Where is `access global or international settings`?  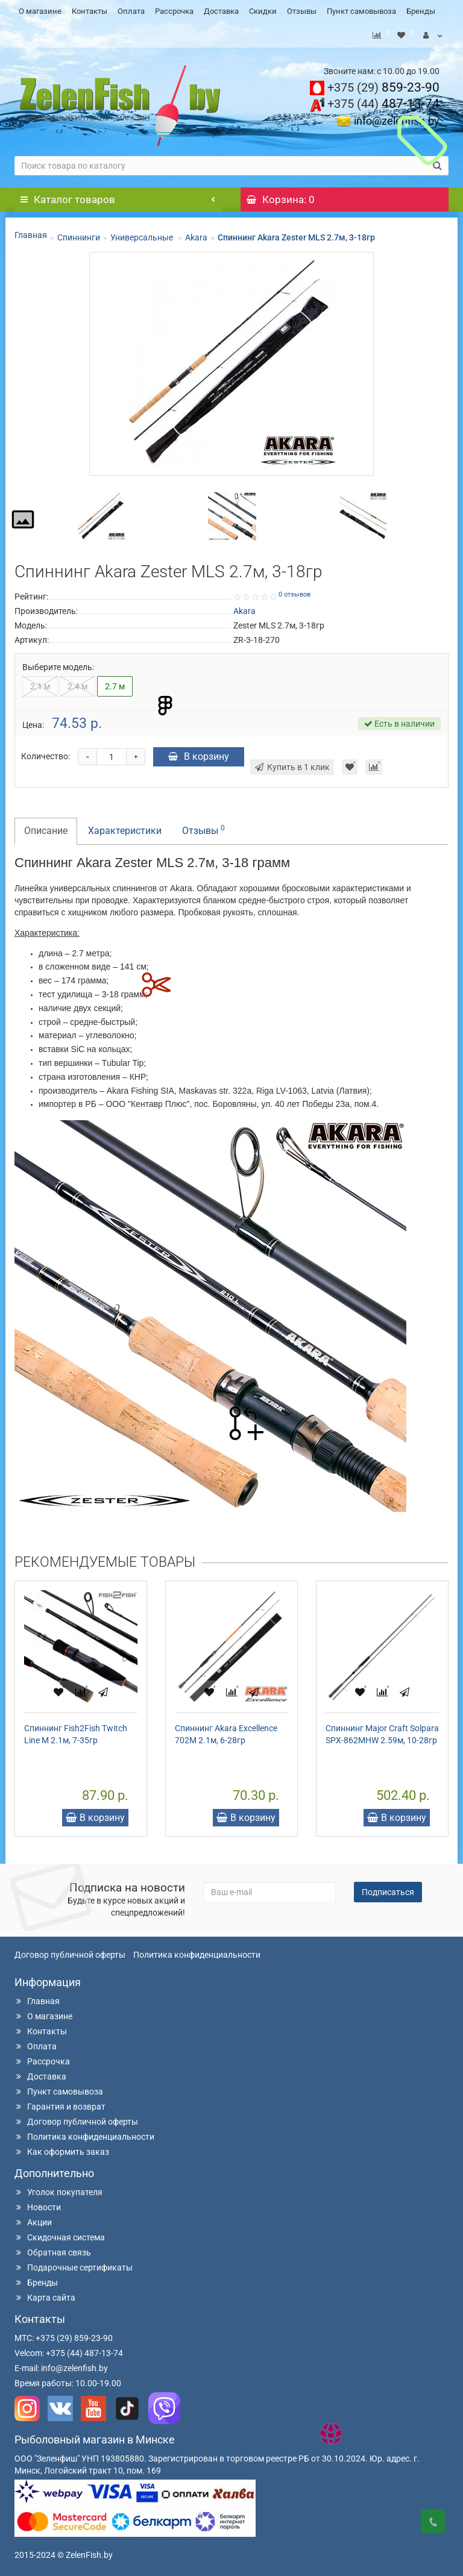 access global or international settings is located at coordinates (331, 2434).